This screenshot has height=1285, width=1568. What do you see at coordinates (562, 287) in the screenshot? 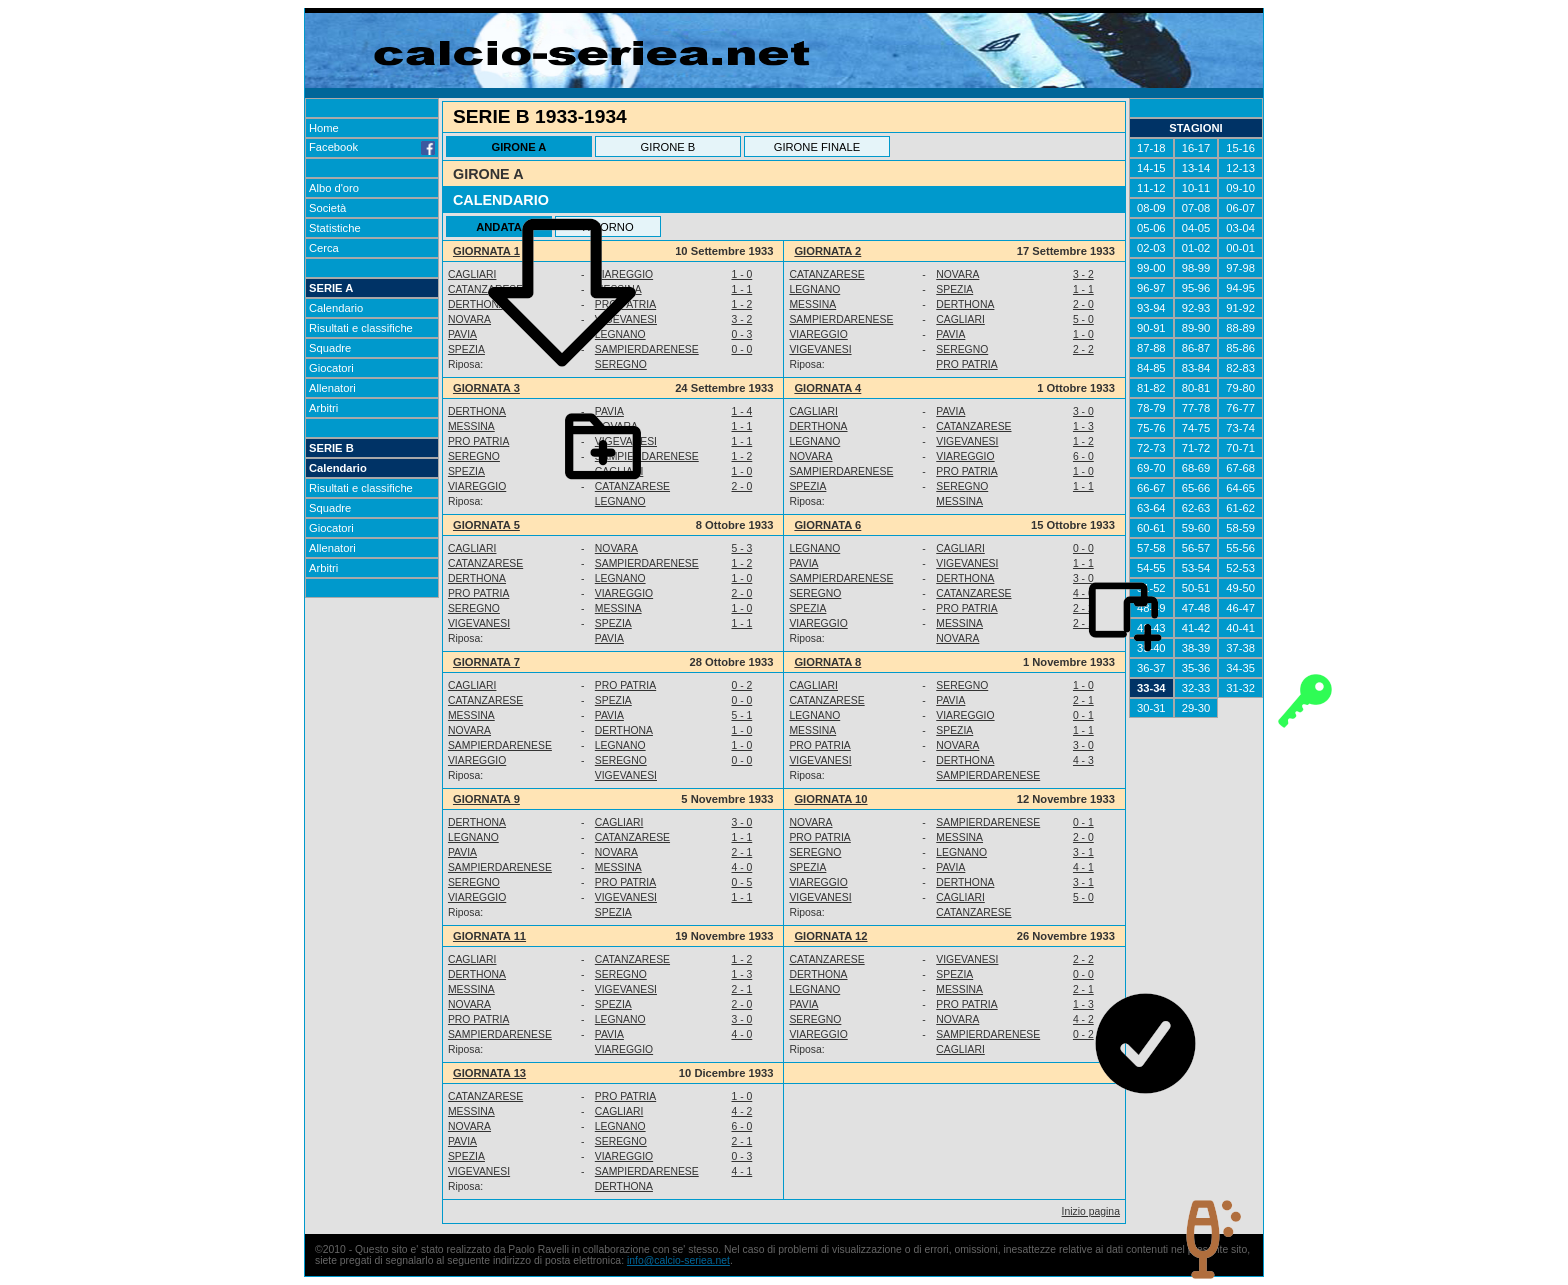
I see `download a file or content` at bounding box center [562, 287].